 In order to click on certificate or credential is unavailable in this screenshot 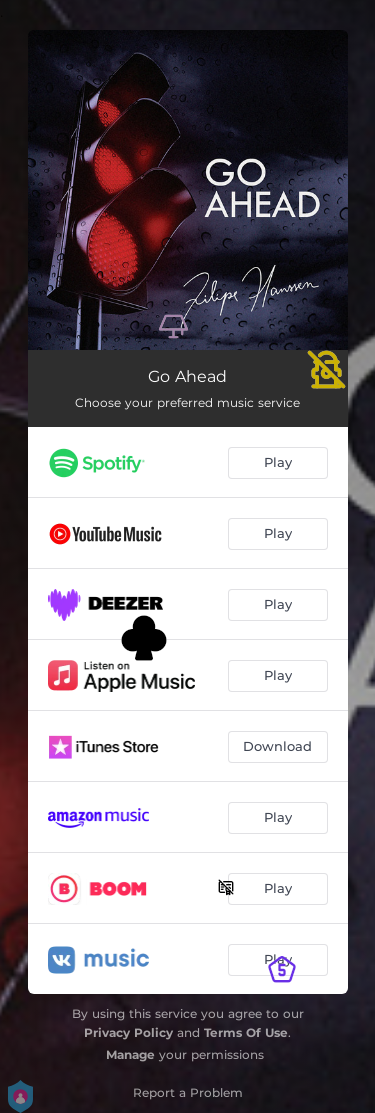, I will do `click(226, 887)`.